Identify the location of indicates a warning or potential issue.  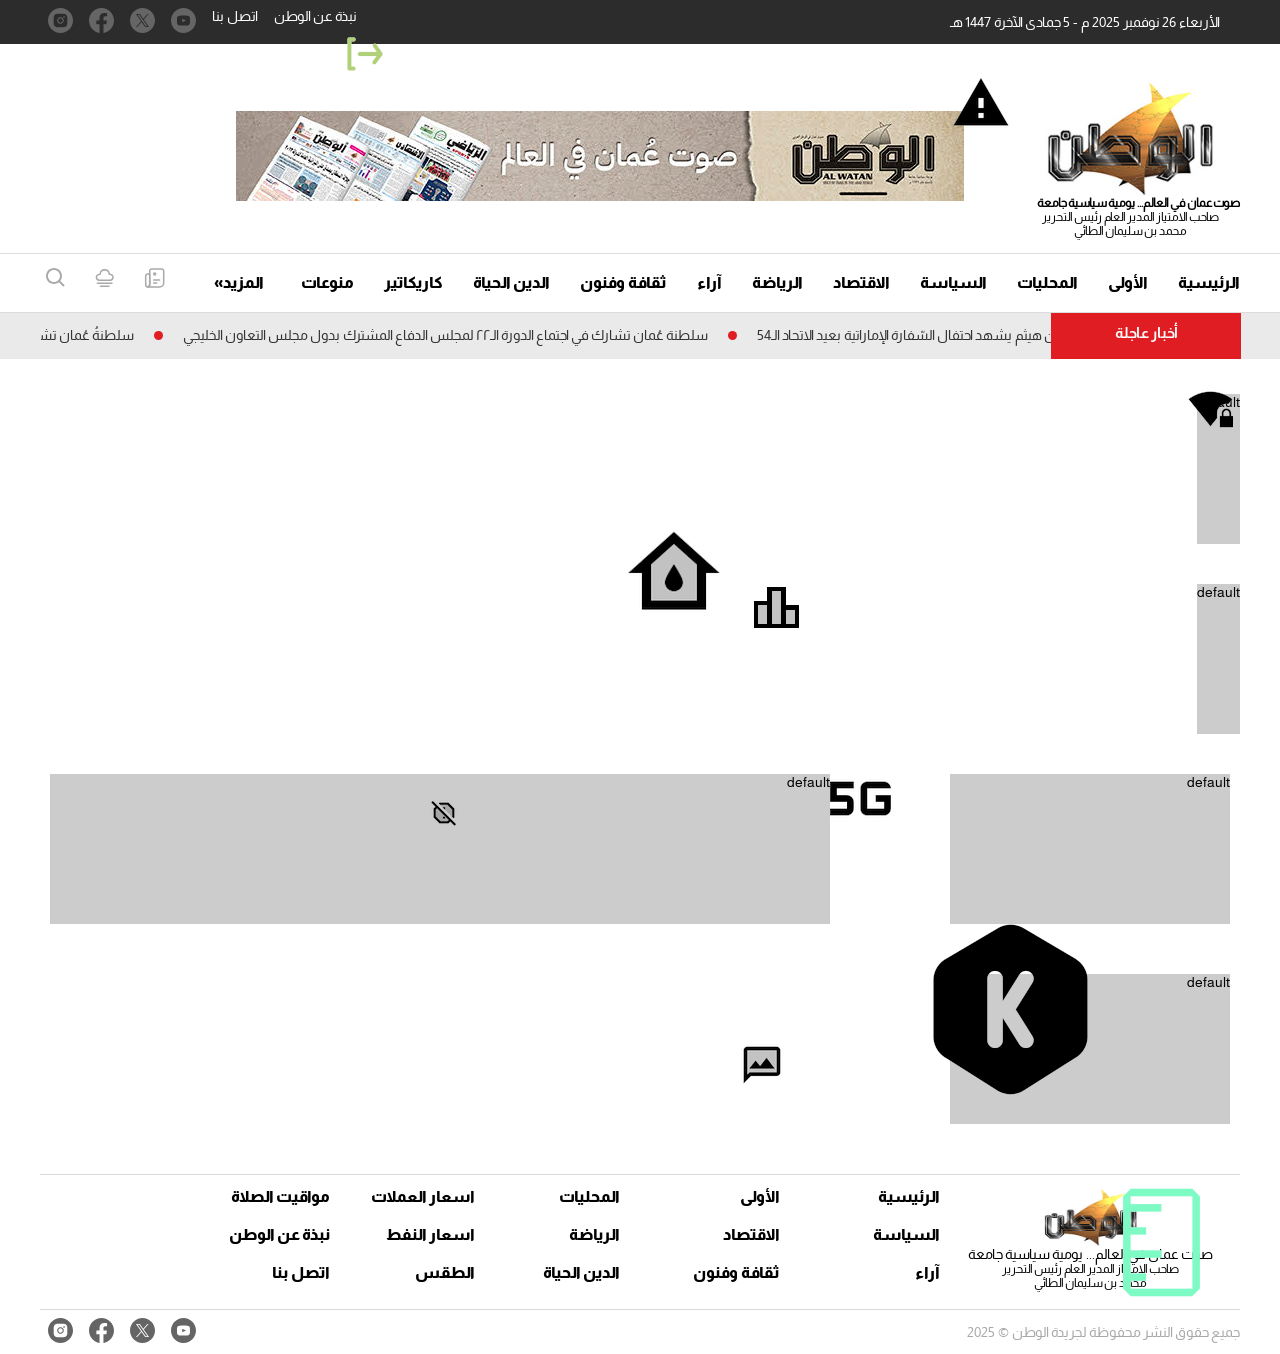
(981, 103).